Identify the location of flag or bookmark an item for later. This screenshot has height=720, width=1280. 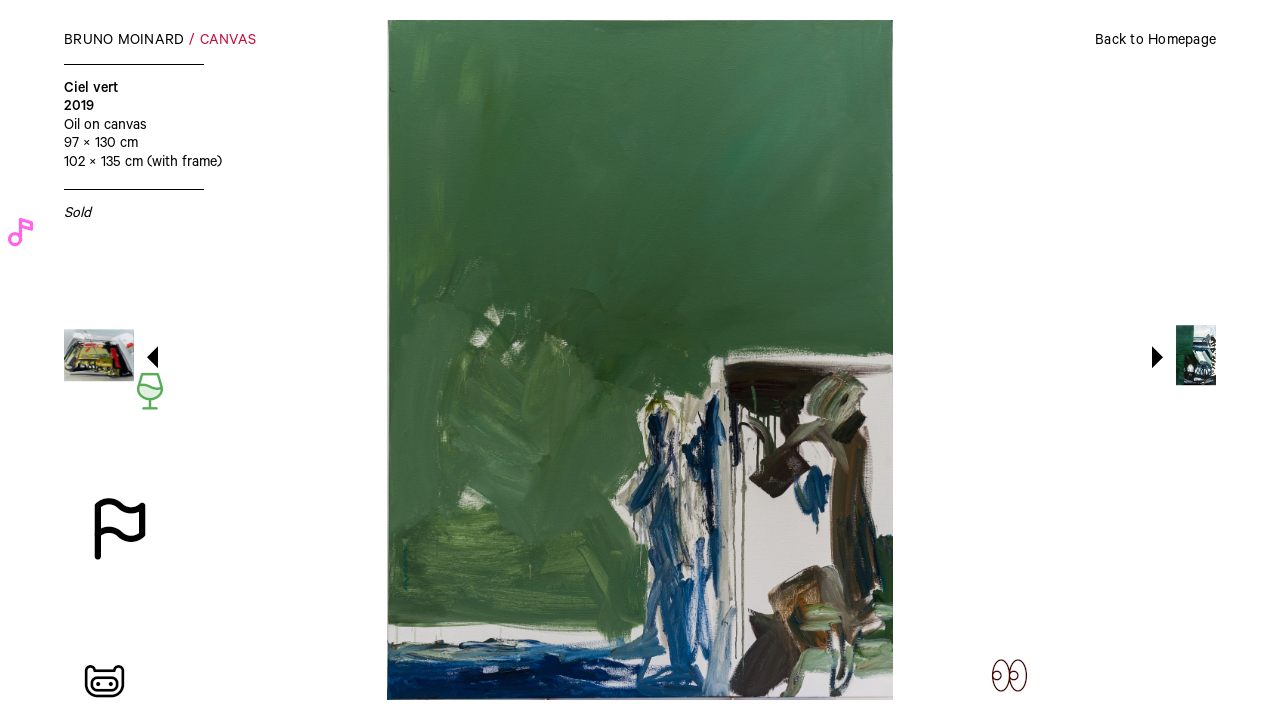
(120, 528).